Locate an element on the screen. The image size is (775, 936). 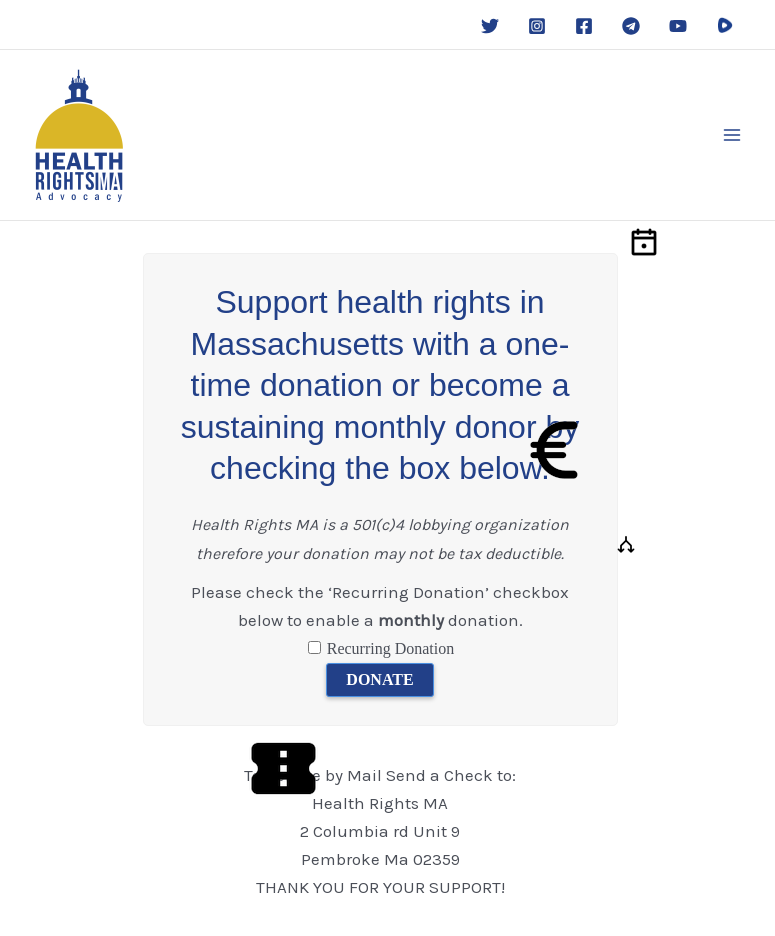
view your tickets or passes is located at coordinates (283, 768).